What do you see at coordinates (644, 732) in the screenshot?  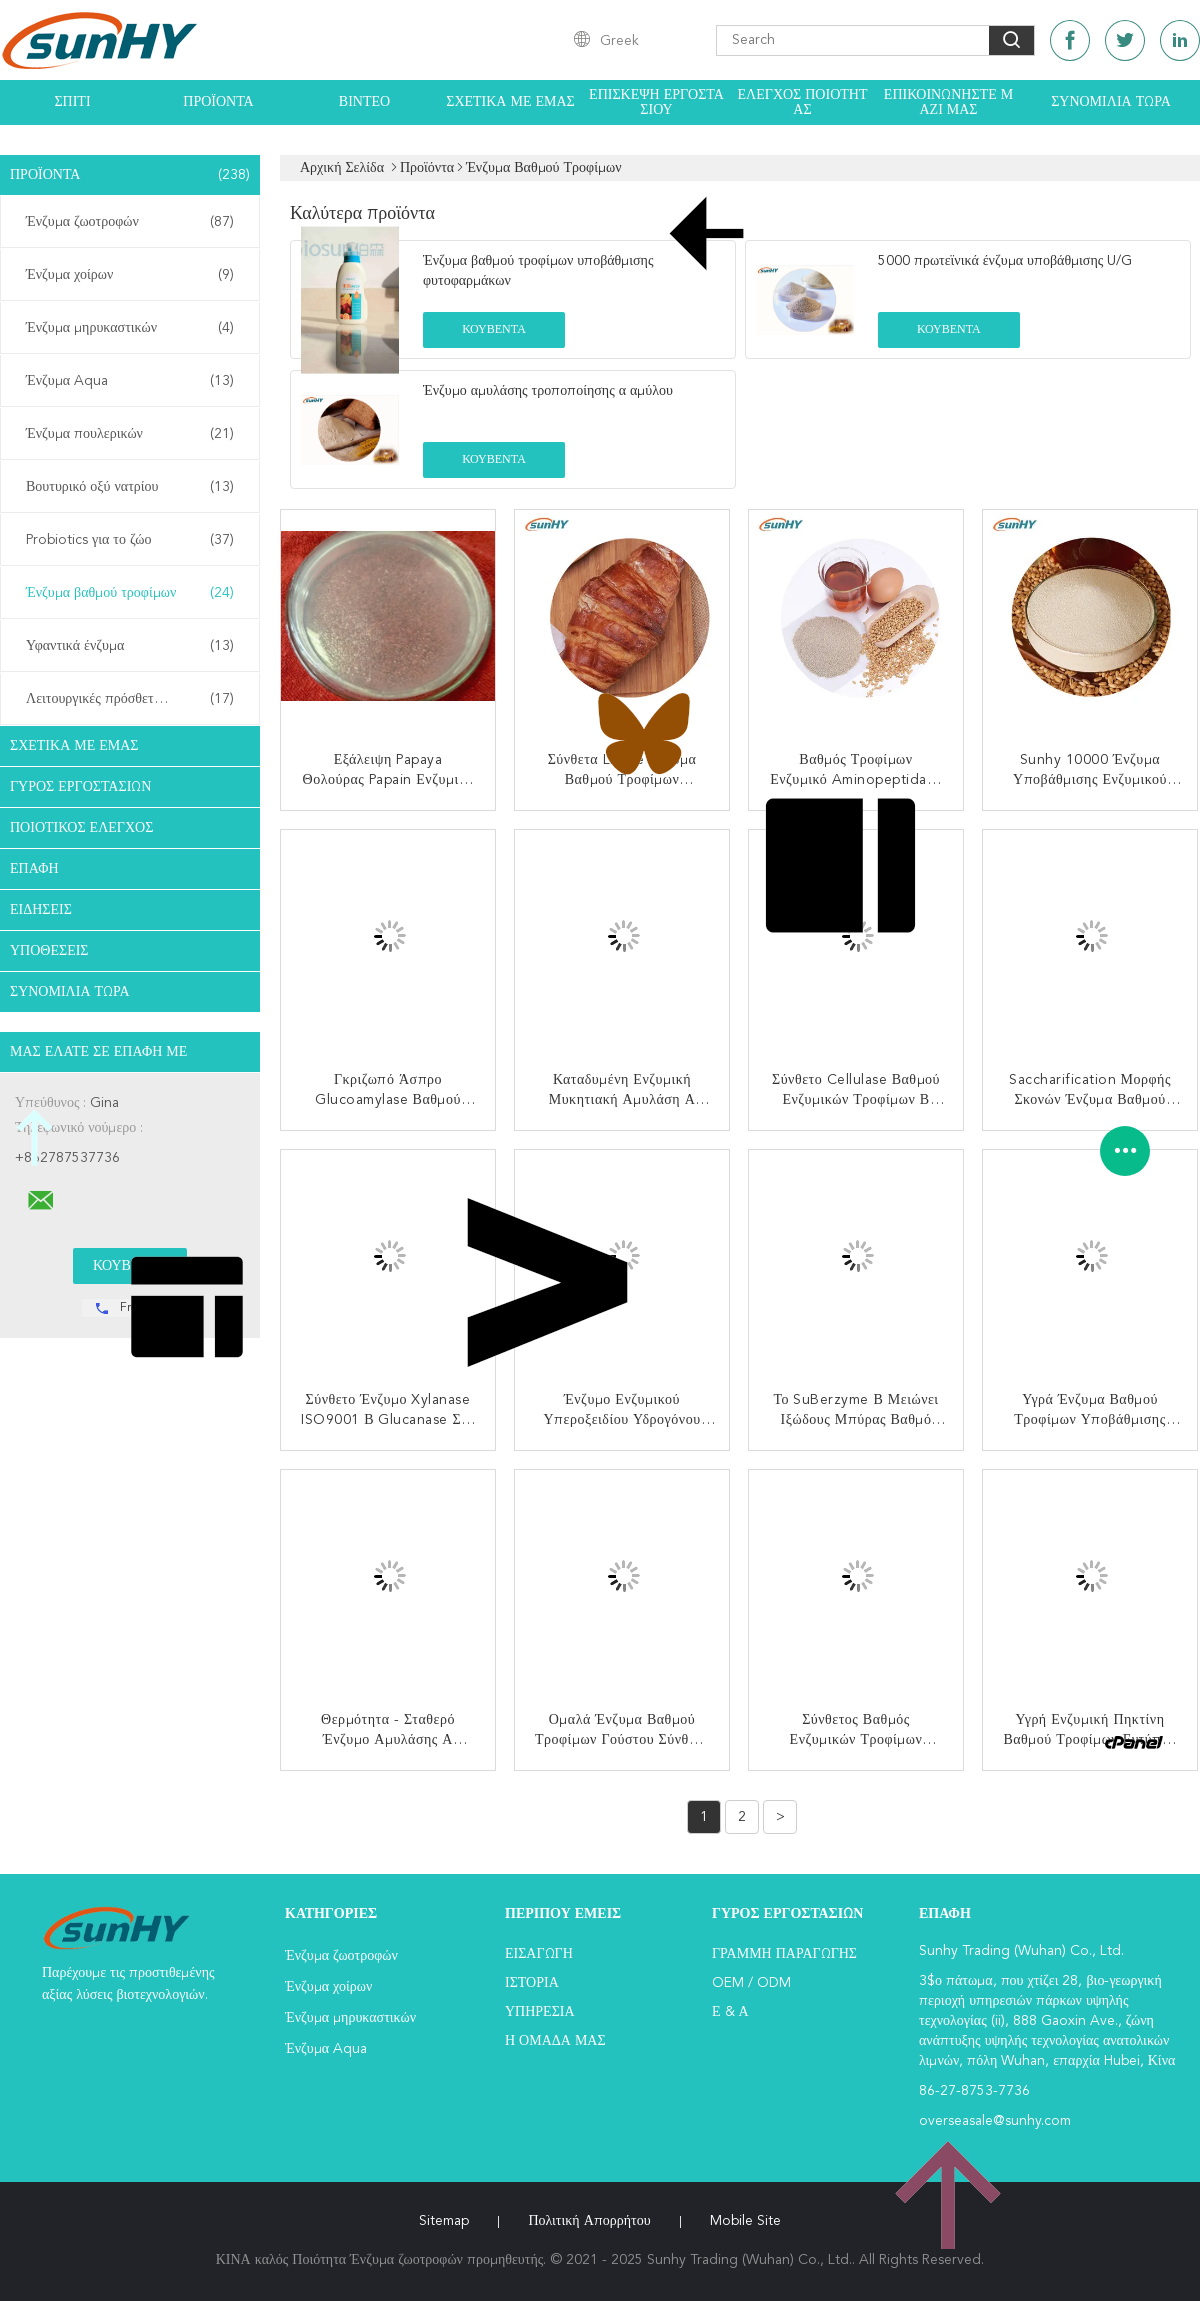 I see `open the Bluesky app` at bounding box center [644, 732].